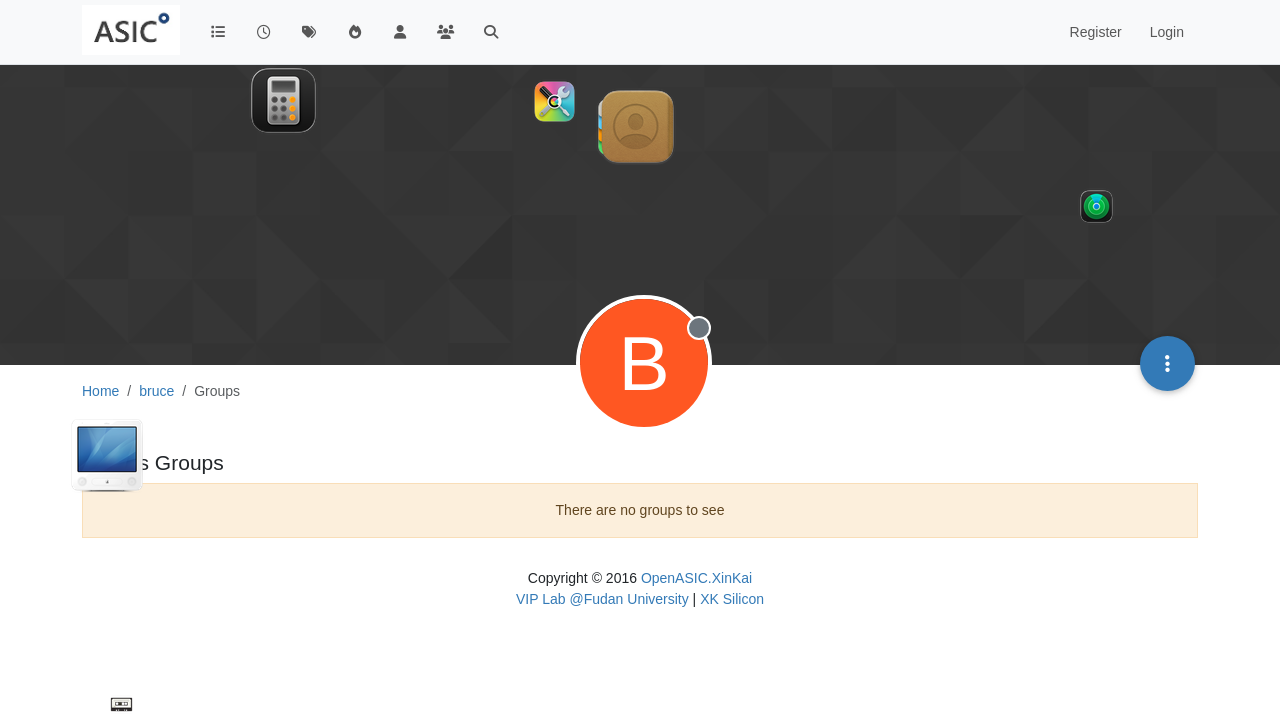  Describe the element at coordinates (554, 101) in the screenshot. I see `open ColorSync Utility to manage color profiles` at that location.